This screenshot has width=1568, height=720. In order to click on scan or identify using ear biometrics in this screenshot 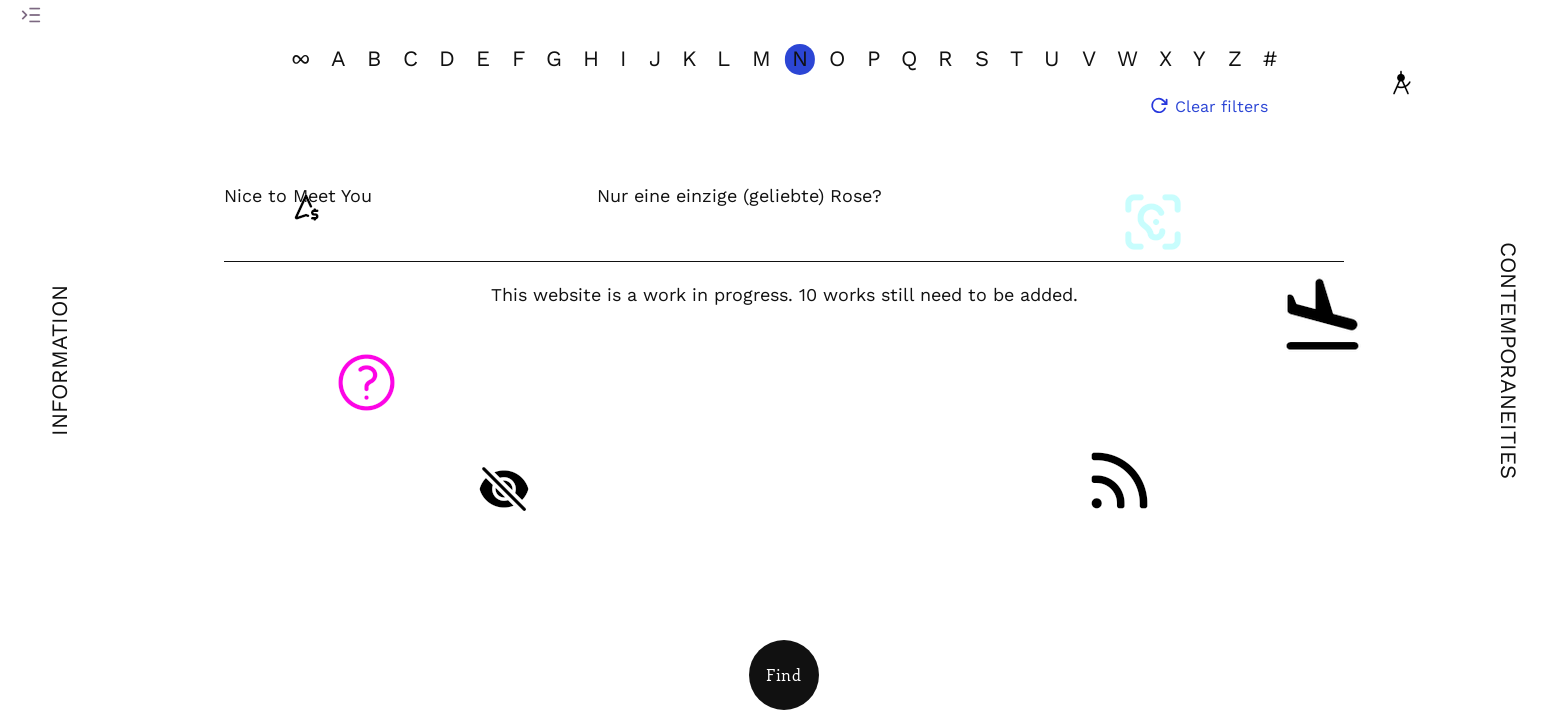, I will do `click(1153, 222)`.